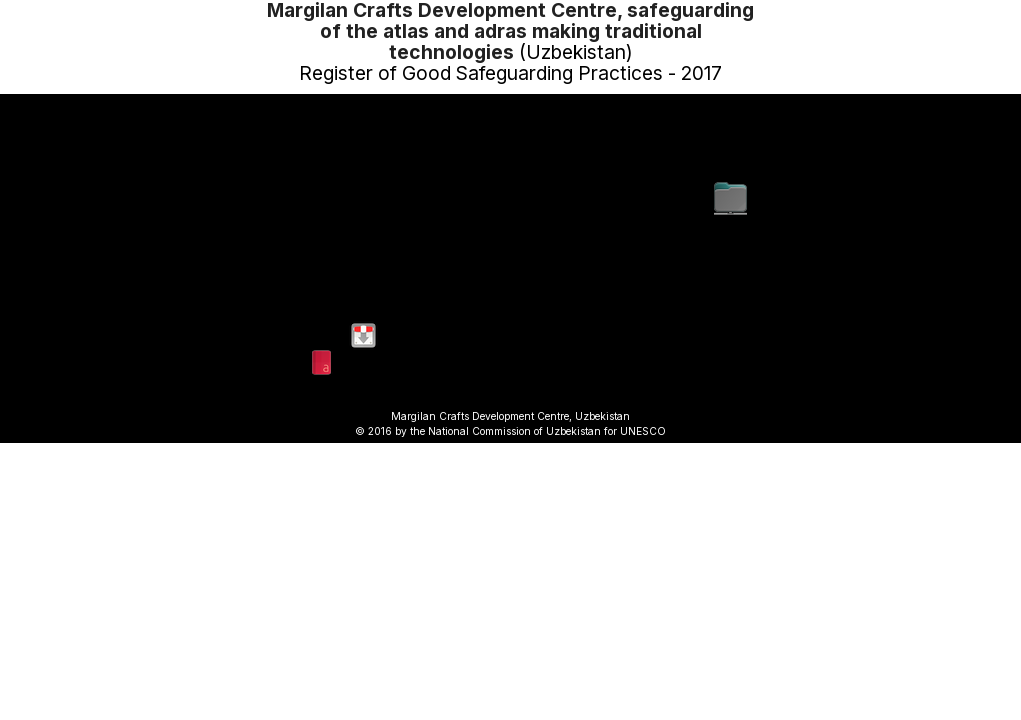 This screenshot has width=1021, height=720. What do you see at coordinates (363, 335) in the screenshot?
I see `open transmission torrent client` at bounding box center [363, 335].